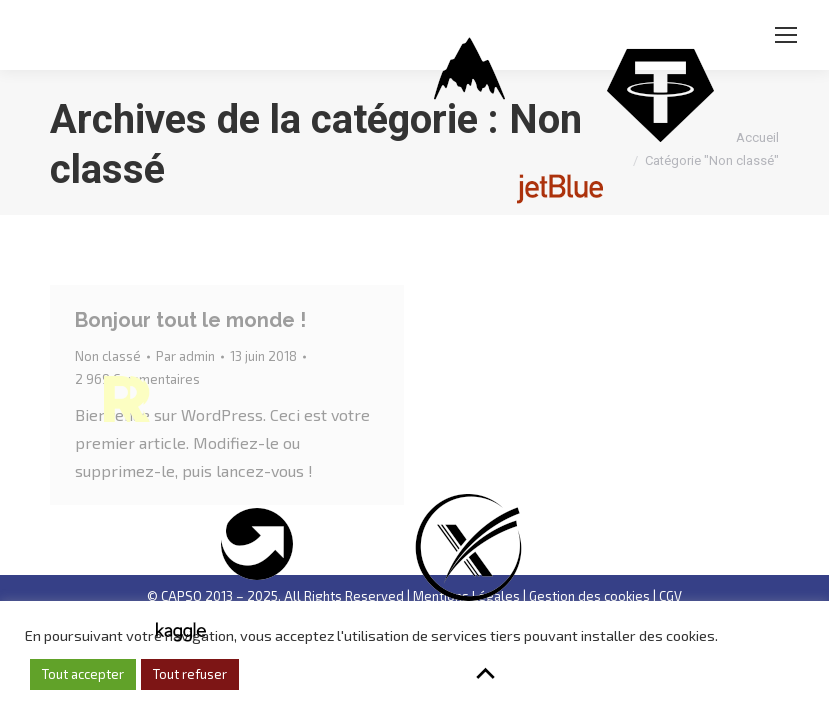  What do you see at coordinates (468, 547) in the screenshot?
I see `vexxhost cloud hosting service logo` at bounding box center [468, 547].